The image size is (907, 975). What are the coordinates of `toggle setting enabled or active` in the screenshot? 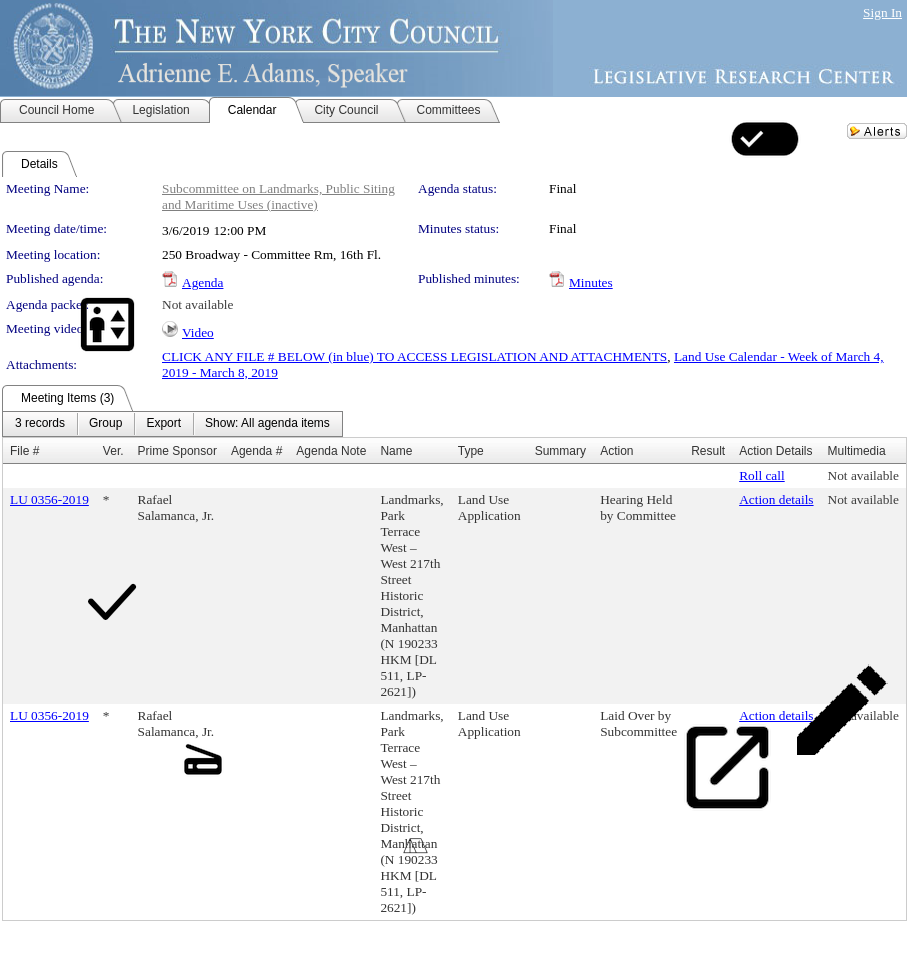 It's located at (765, 139).